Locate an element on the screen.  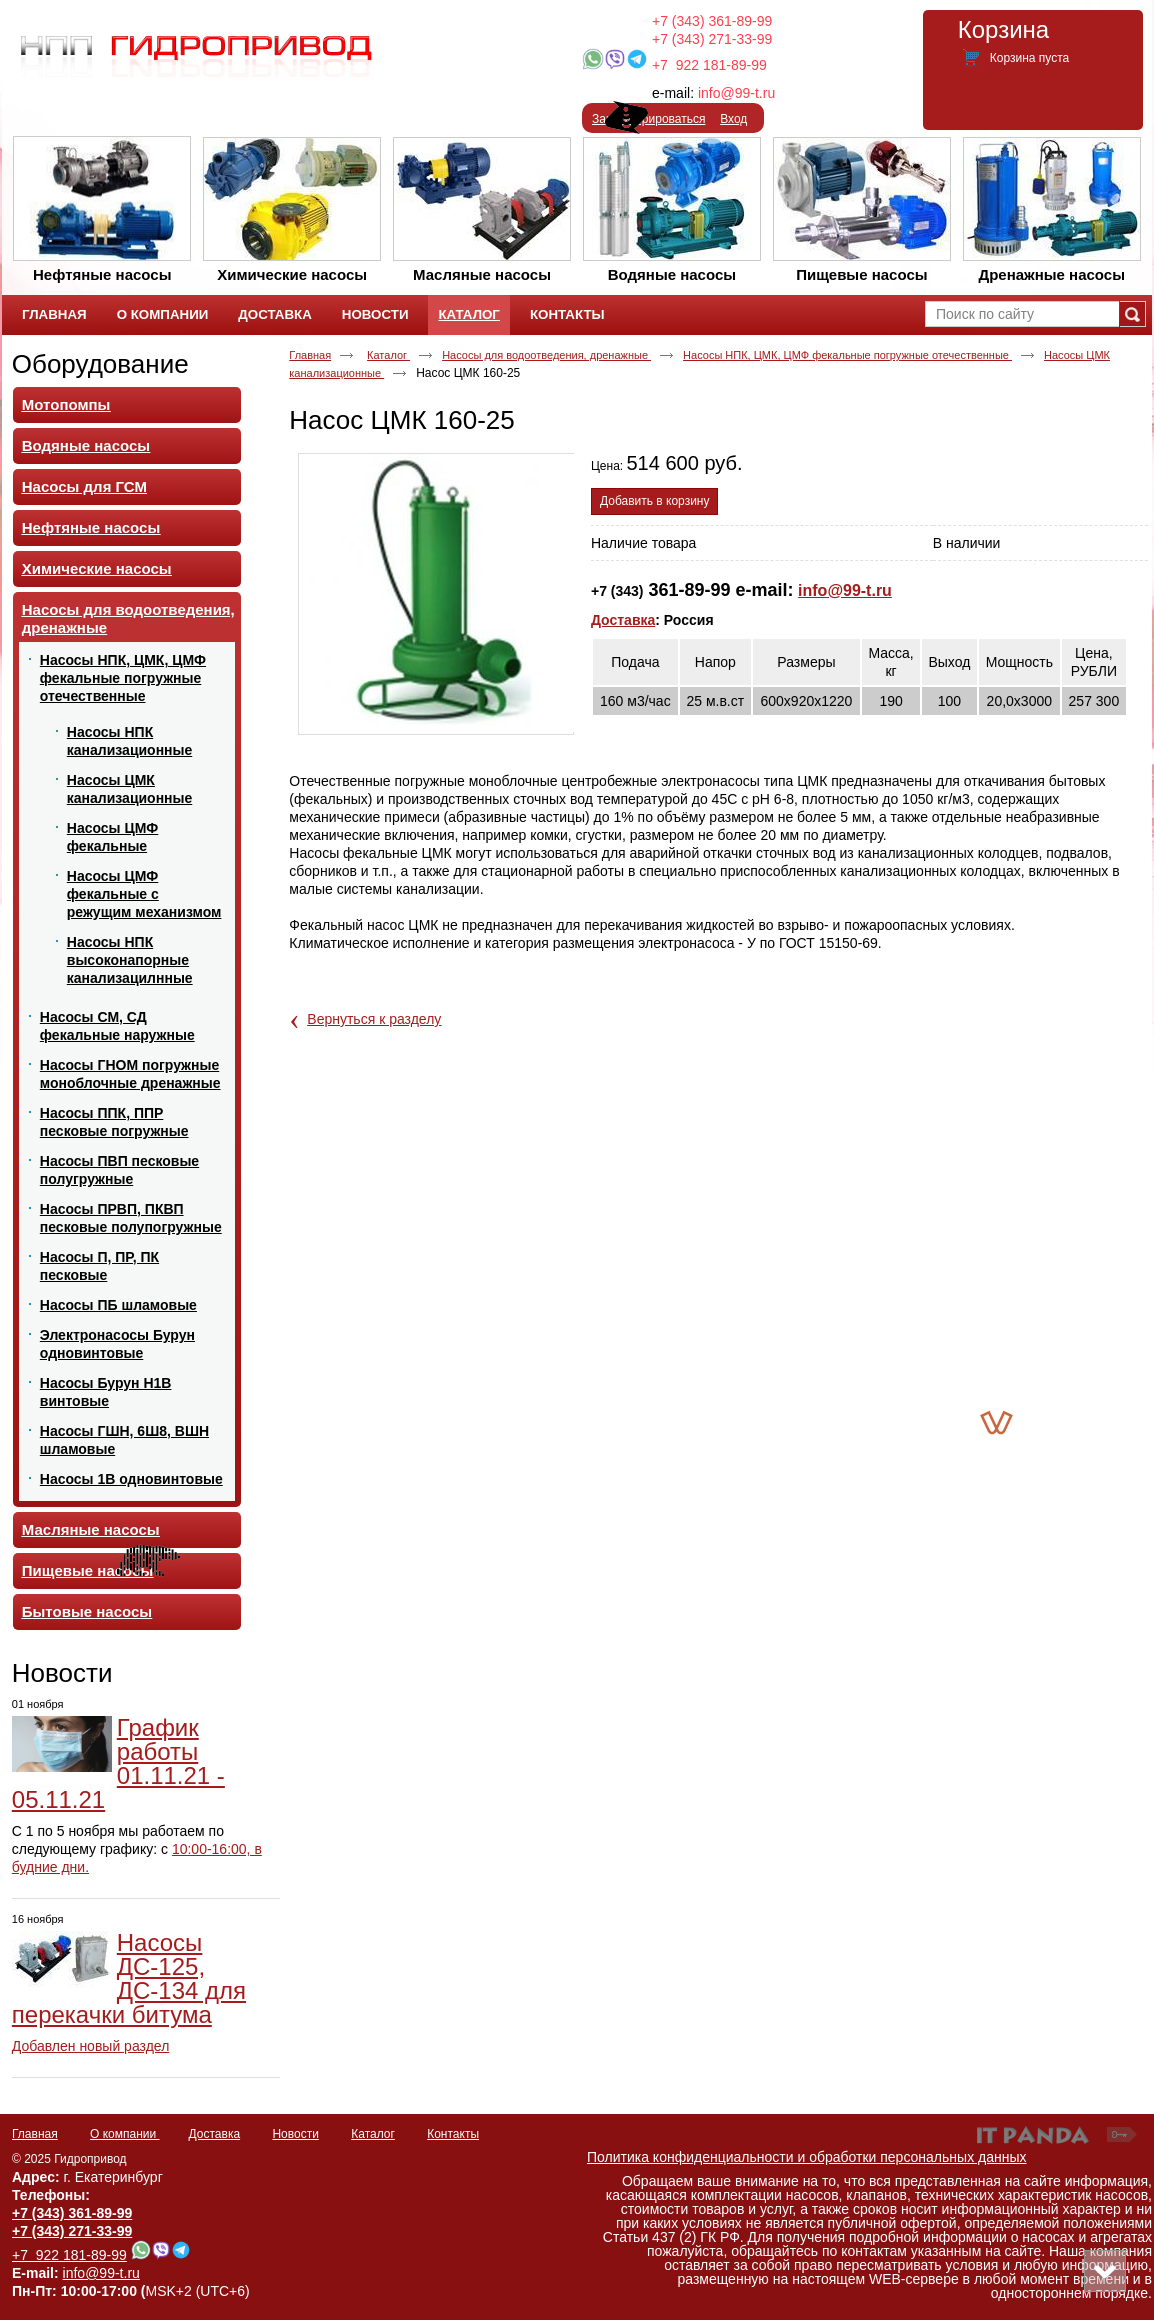
link or sign in to viva wallet payment services is located at coordinates (996, 1422).